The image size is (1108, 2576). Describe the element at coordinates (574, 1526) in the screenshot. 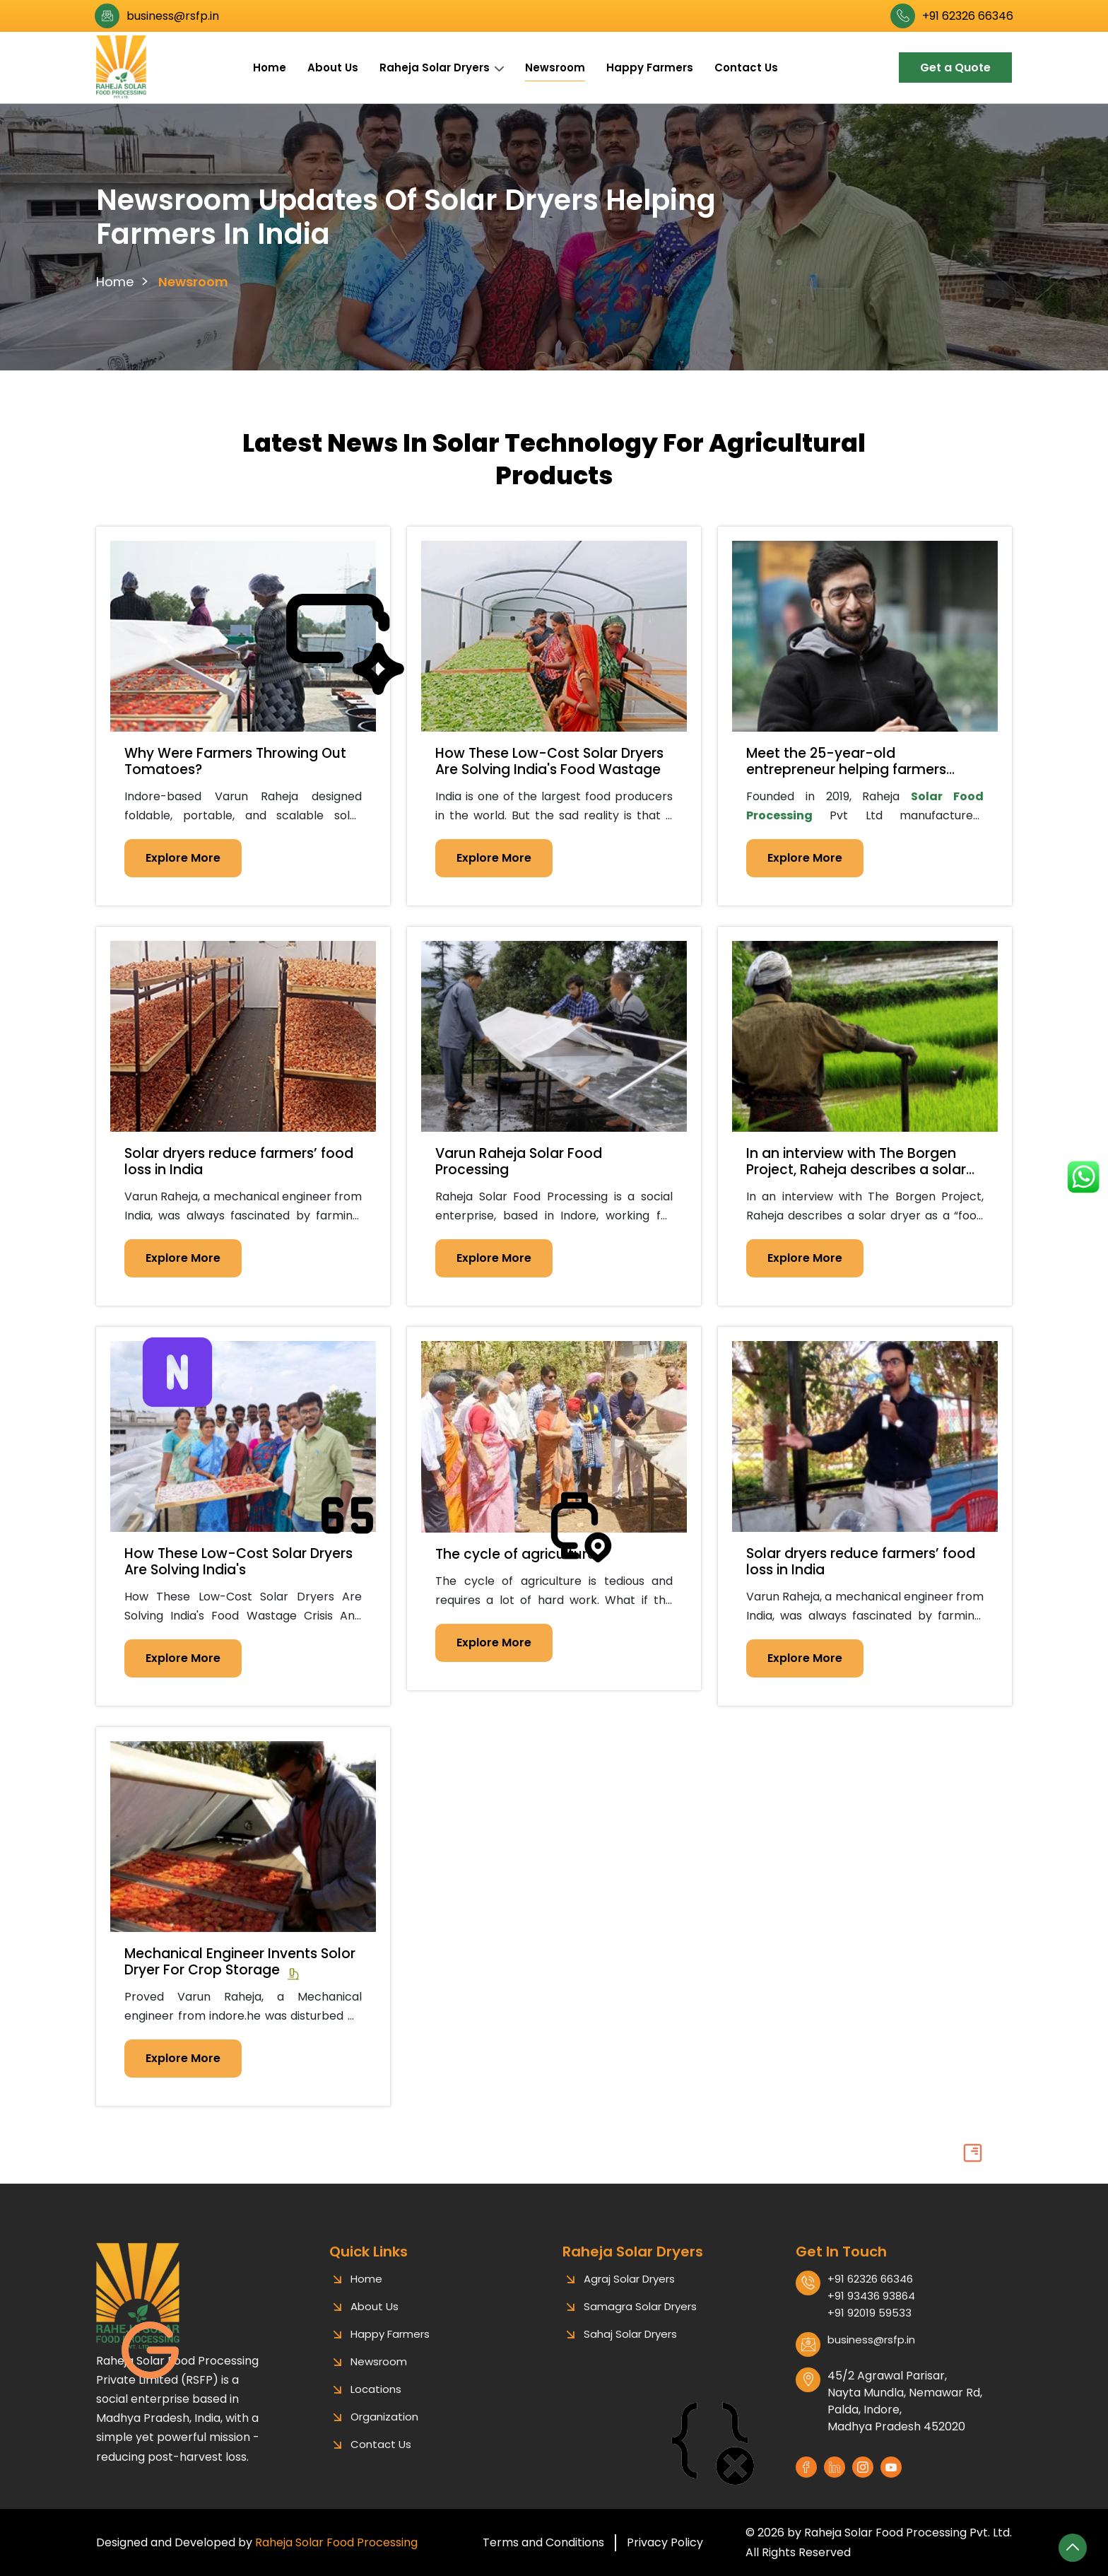

I see `view smartwatch location` at that location.